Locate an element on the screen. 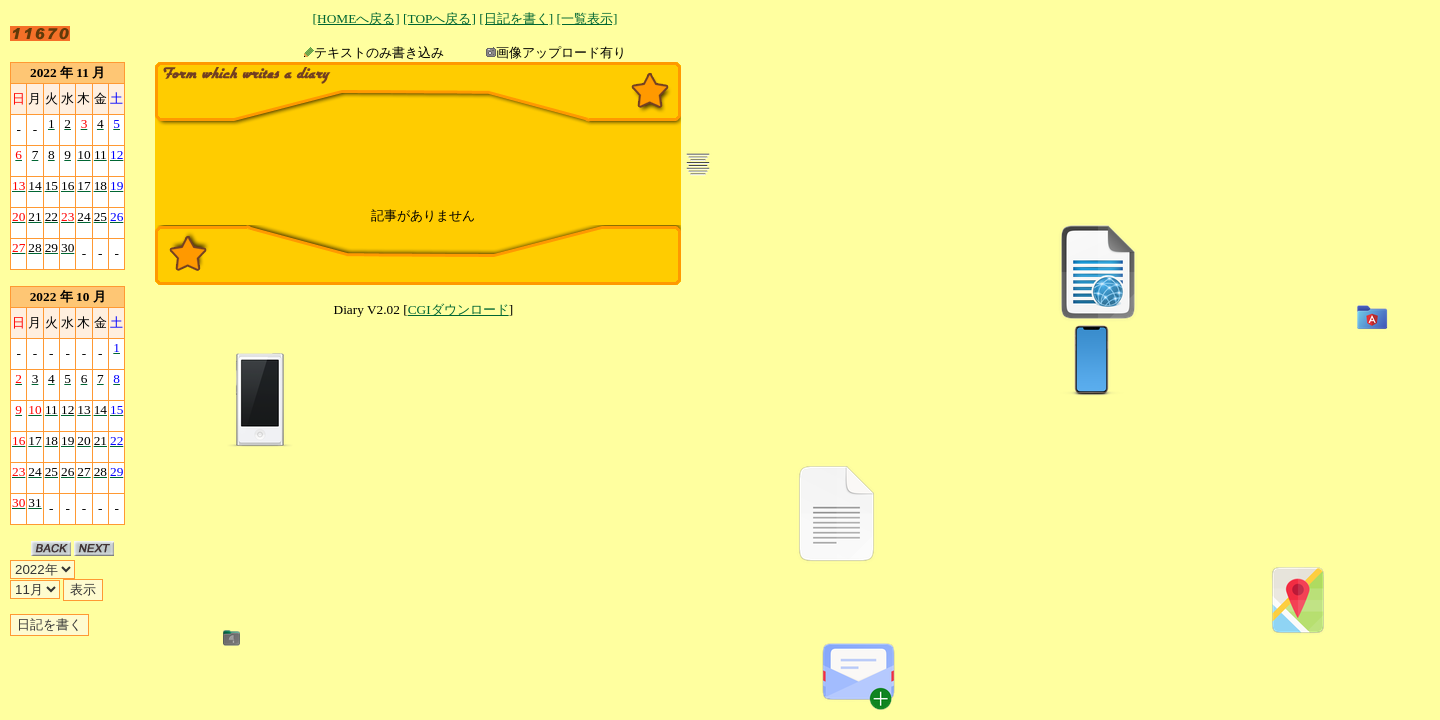 The image size is (1440, 720). open folder containing Angular project files is located at coordinates (1372, 318).